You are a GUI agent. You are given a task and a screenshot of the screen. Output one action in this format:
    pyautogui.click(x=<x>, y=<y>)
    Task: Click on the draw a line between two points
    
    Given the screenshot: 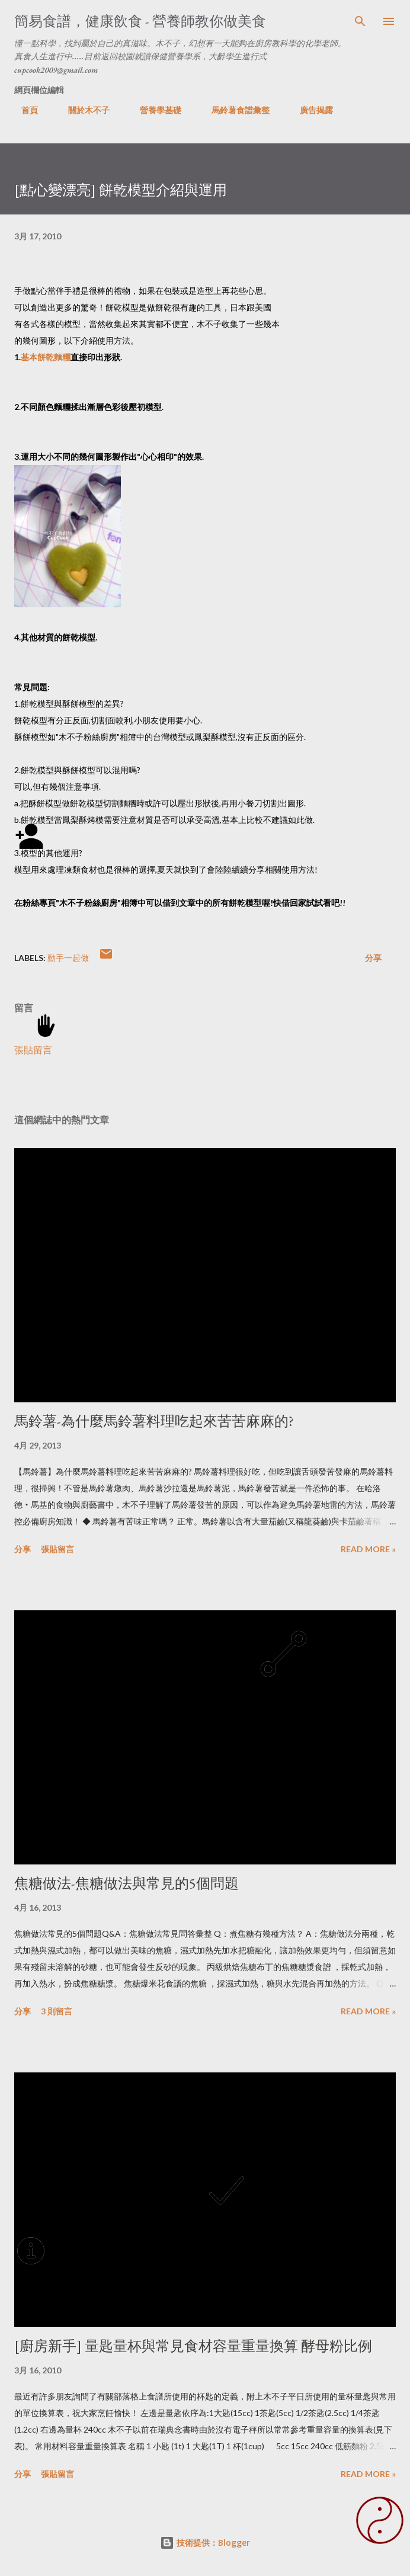 What is the action you would take?
    pyautogui.click(x=283, y=1654)
    